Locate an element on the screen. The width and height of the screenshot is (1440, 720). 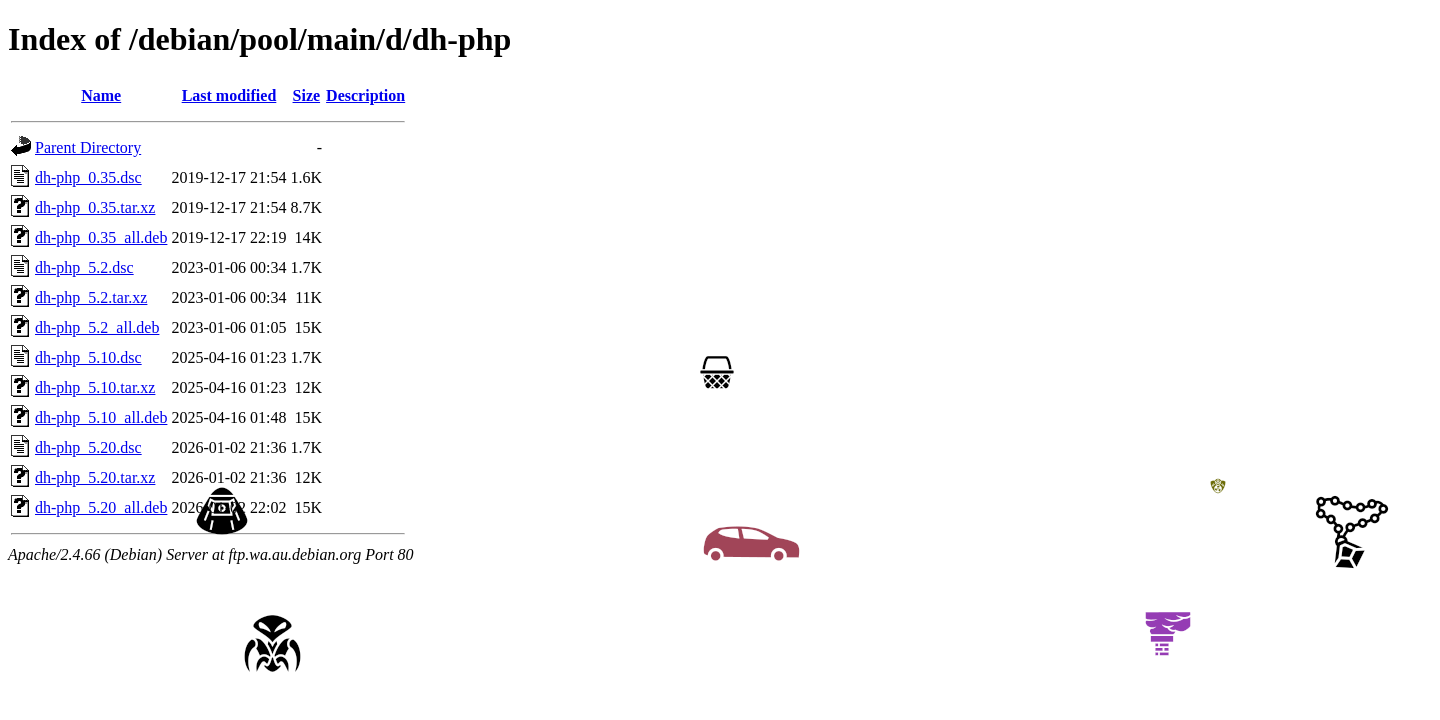
view space mission or spacecraft content is located at coordinates (222, 511).